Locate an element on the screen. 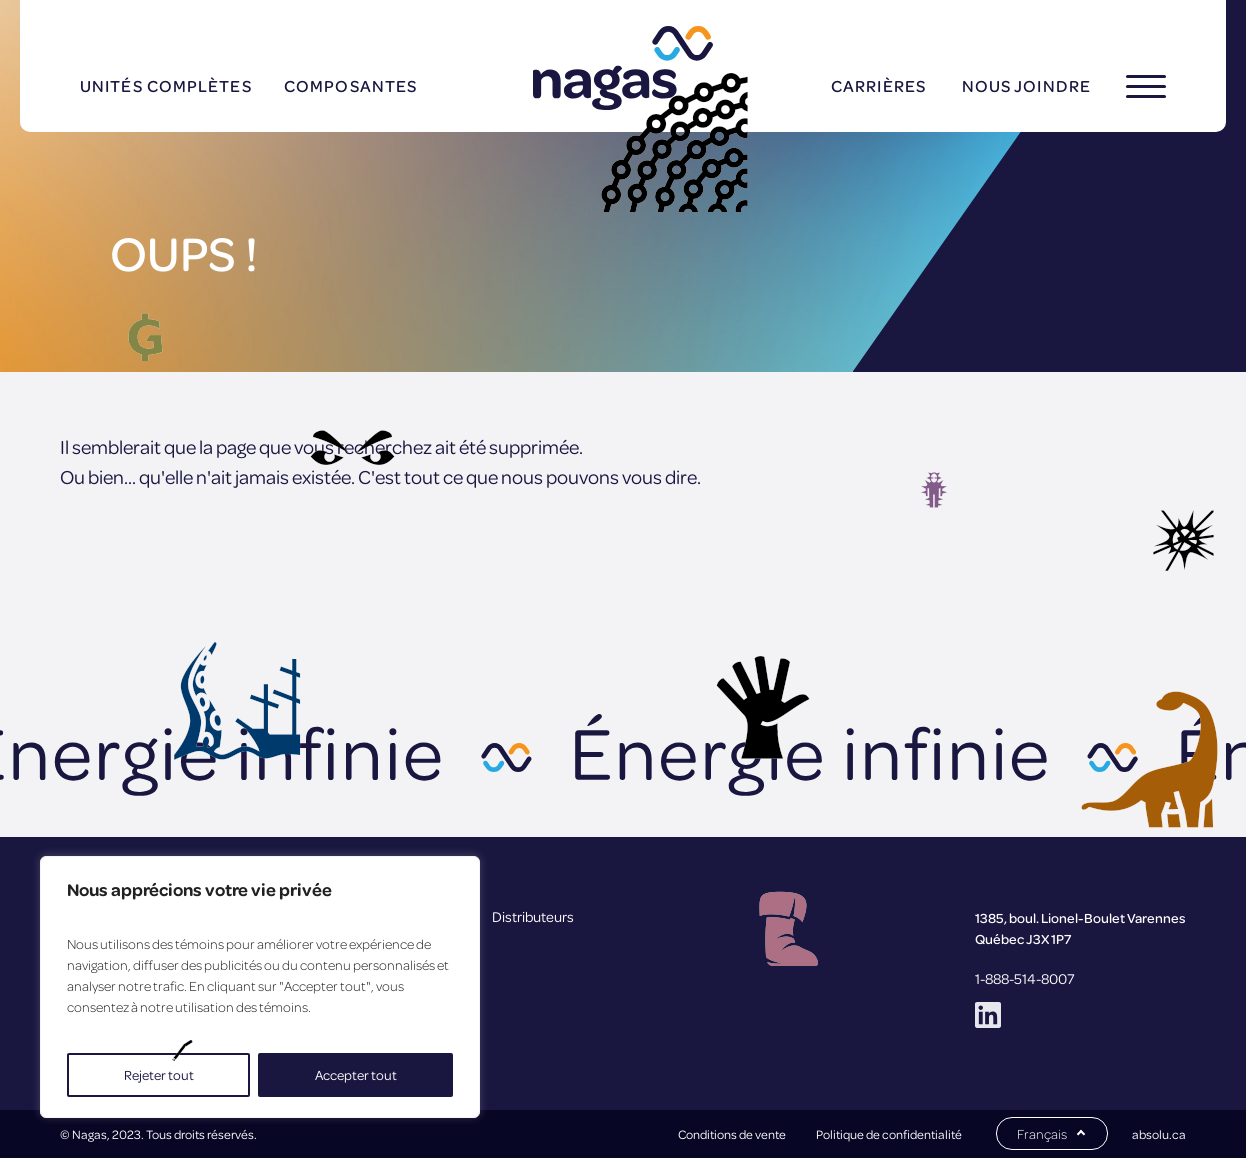 The image size is (1246, 1158). indicates an angry or hostile character state is located at coordinates (352, 449).